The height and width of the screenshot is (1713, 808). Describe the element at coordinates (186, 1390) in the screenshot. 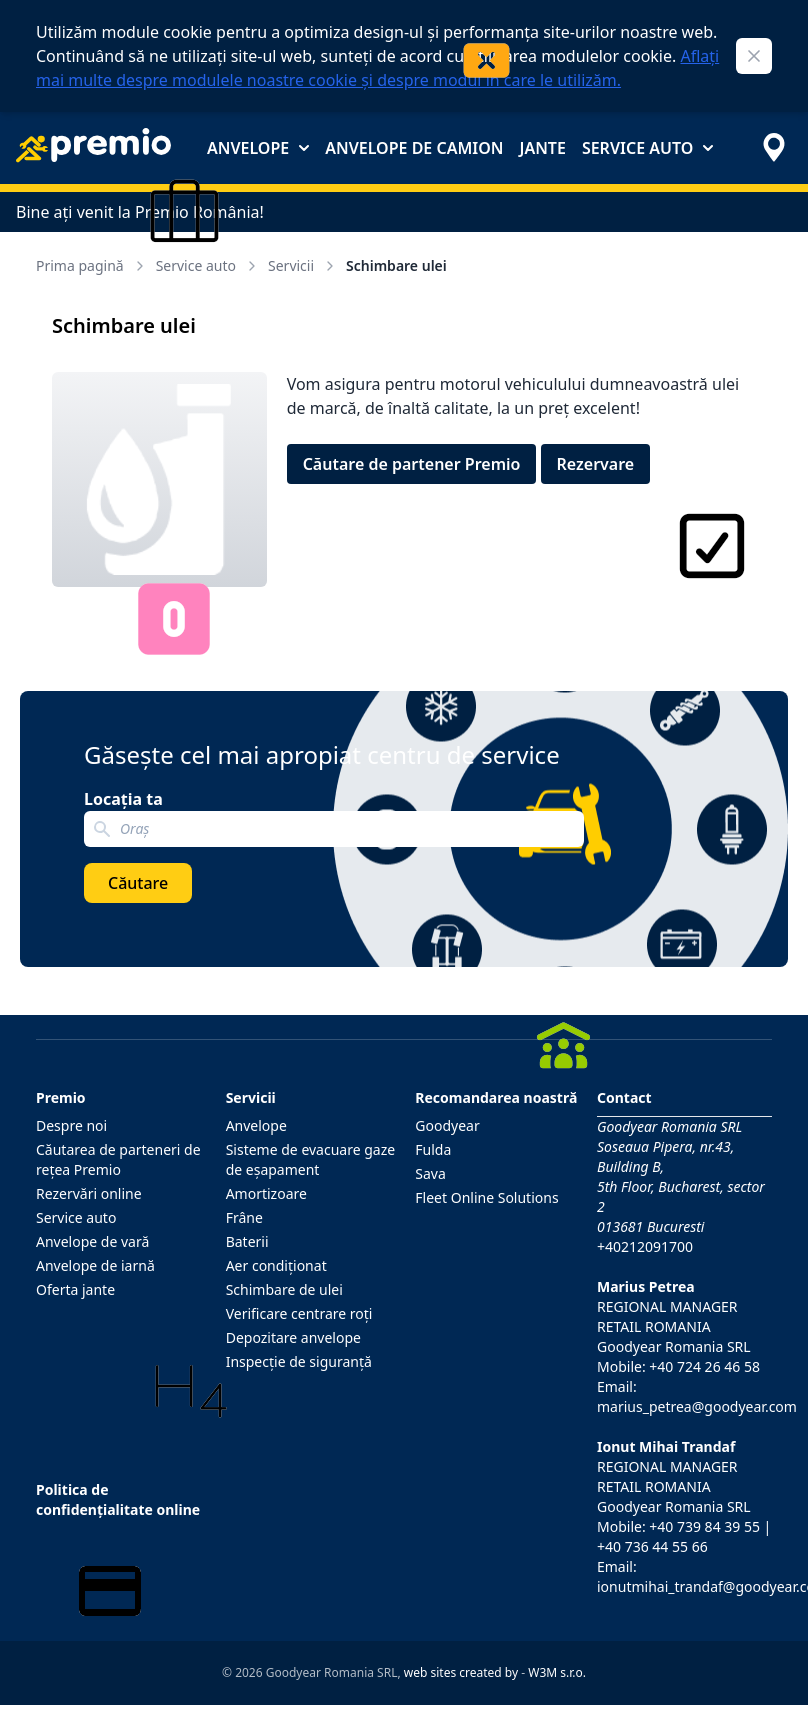

I see `format text as heading level 4` at that location.